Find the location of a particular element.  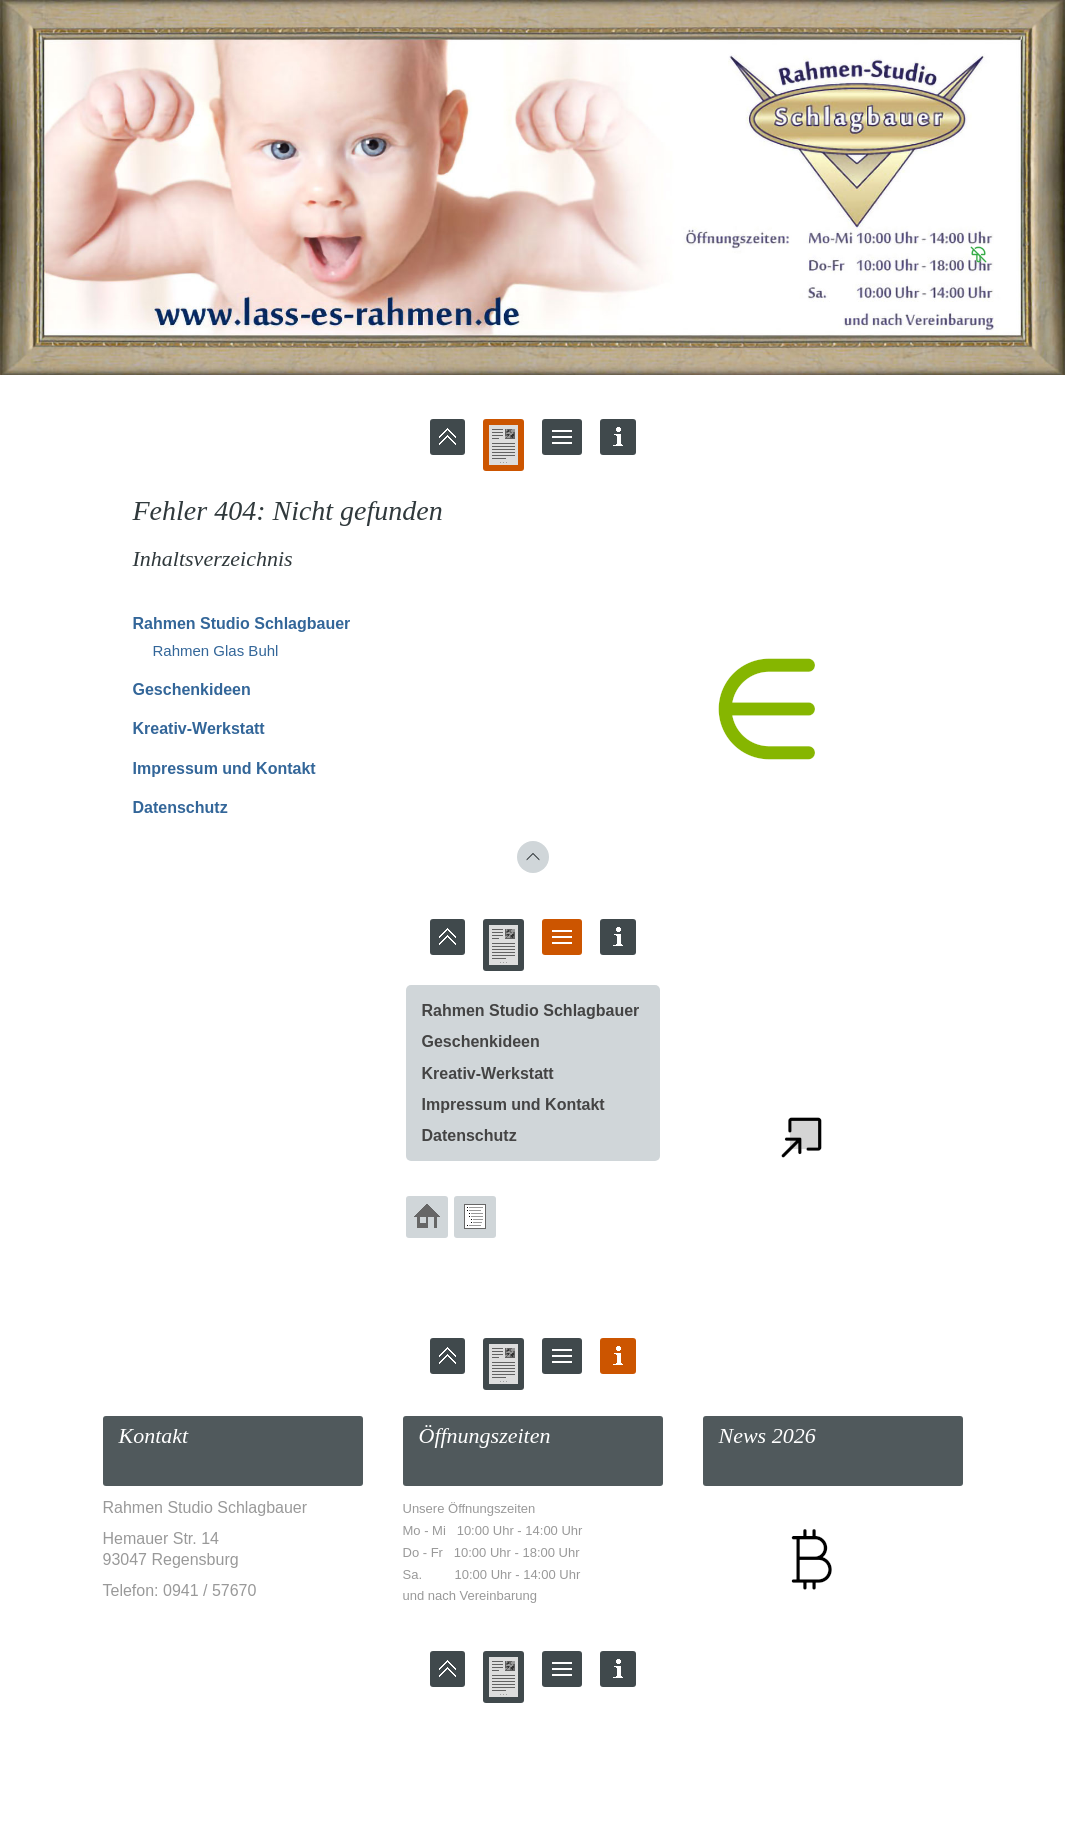

import or bring content into a container is located at coordinates (801, 1137).